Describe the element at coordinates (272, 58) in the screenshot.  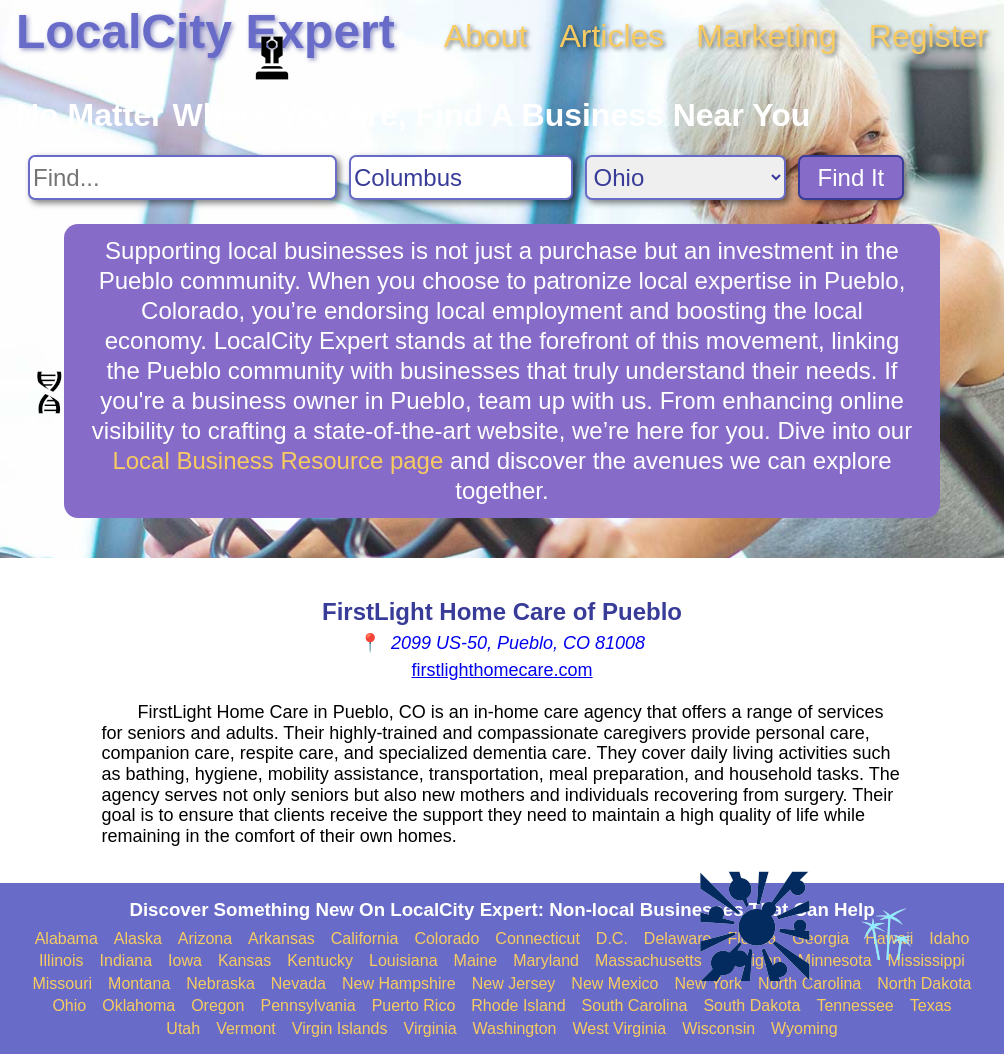
I see `tesla coil or electrical equipment icon` at that location.